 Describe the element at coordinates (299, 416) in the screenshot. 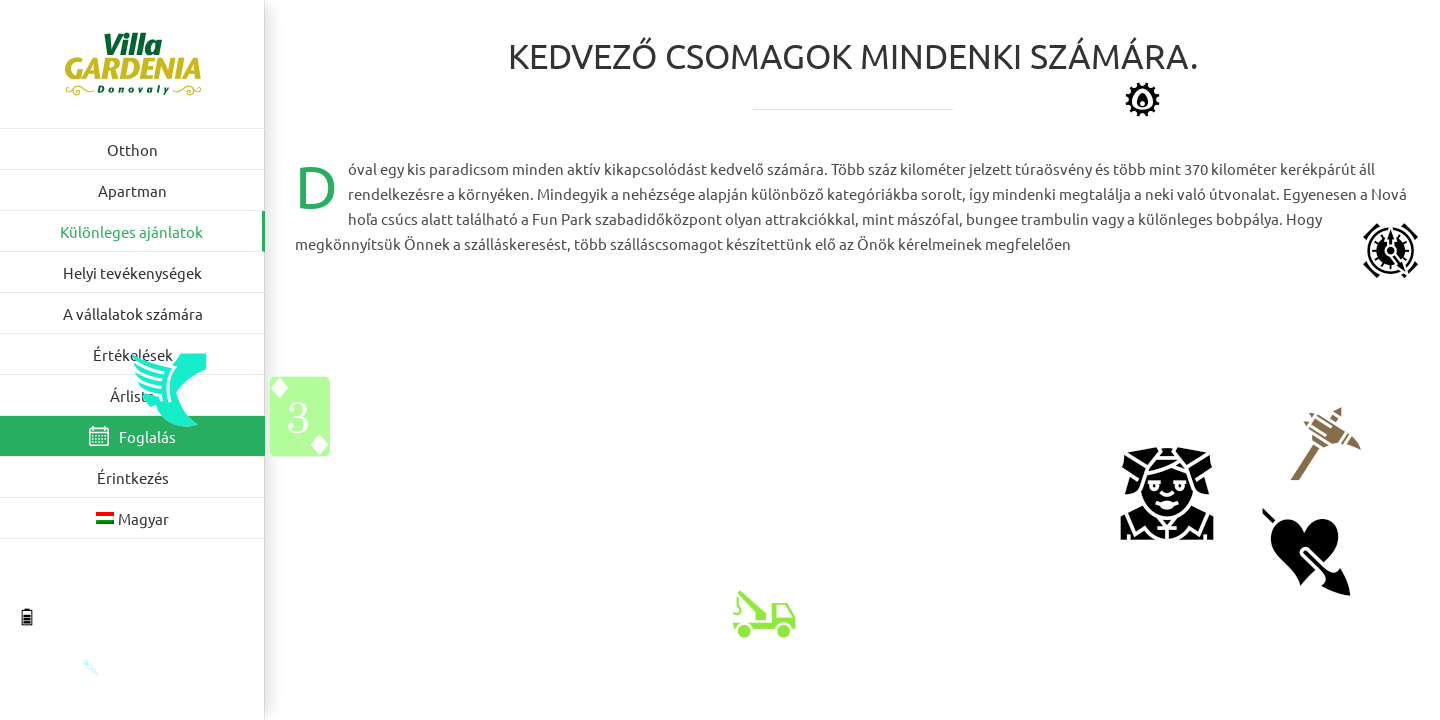

I see `three of diamonds playing card` at that location.